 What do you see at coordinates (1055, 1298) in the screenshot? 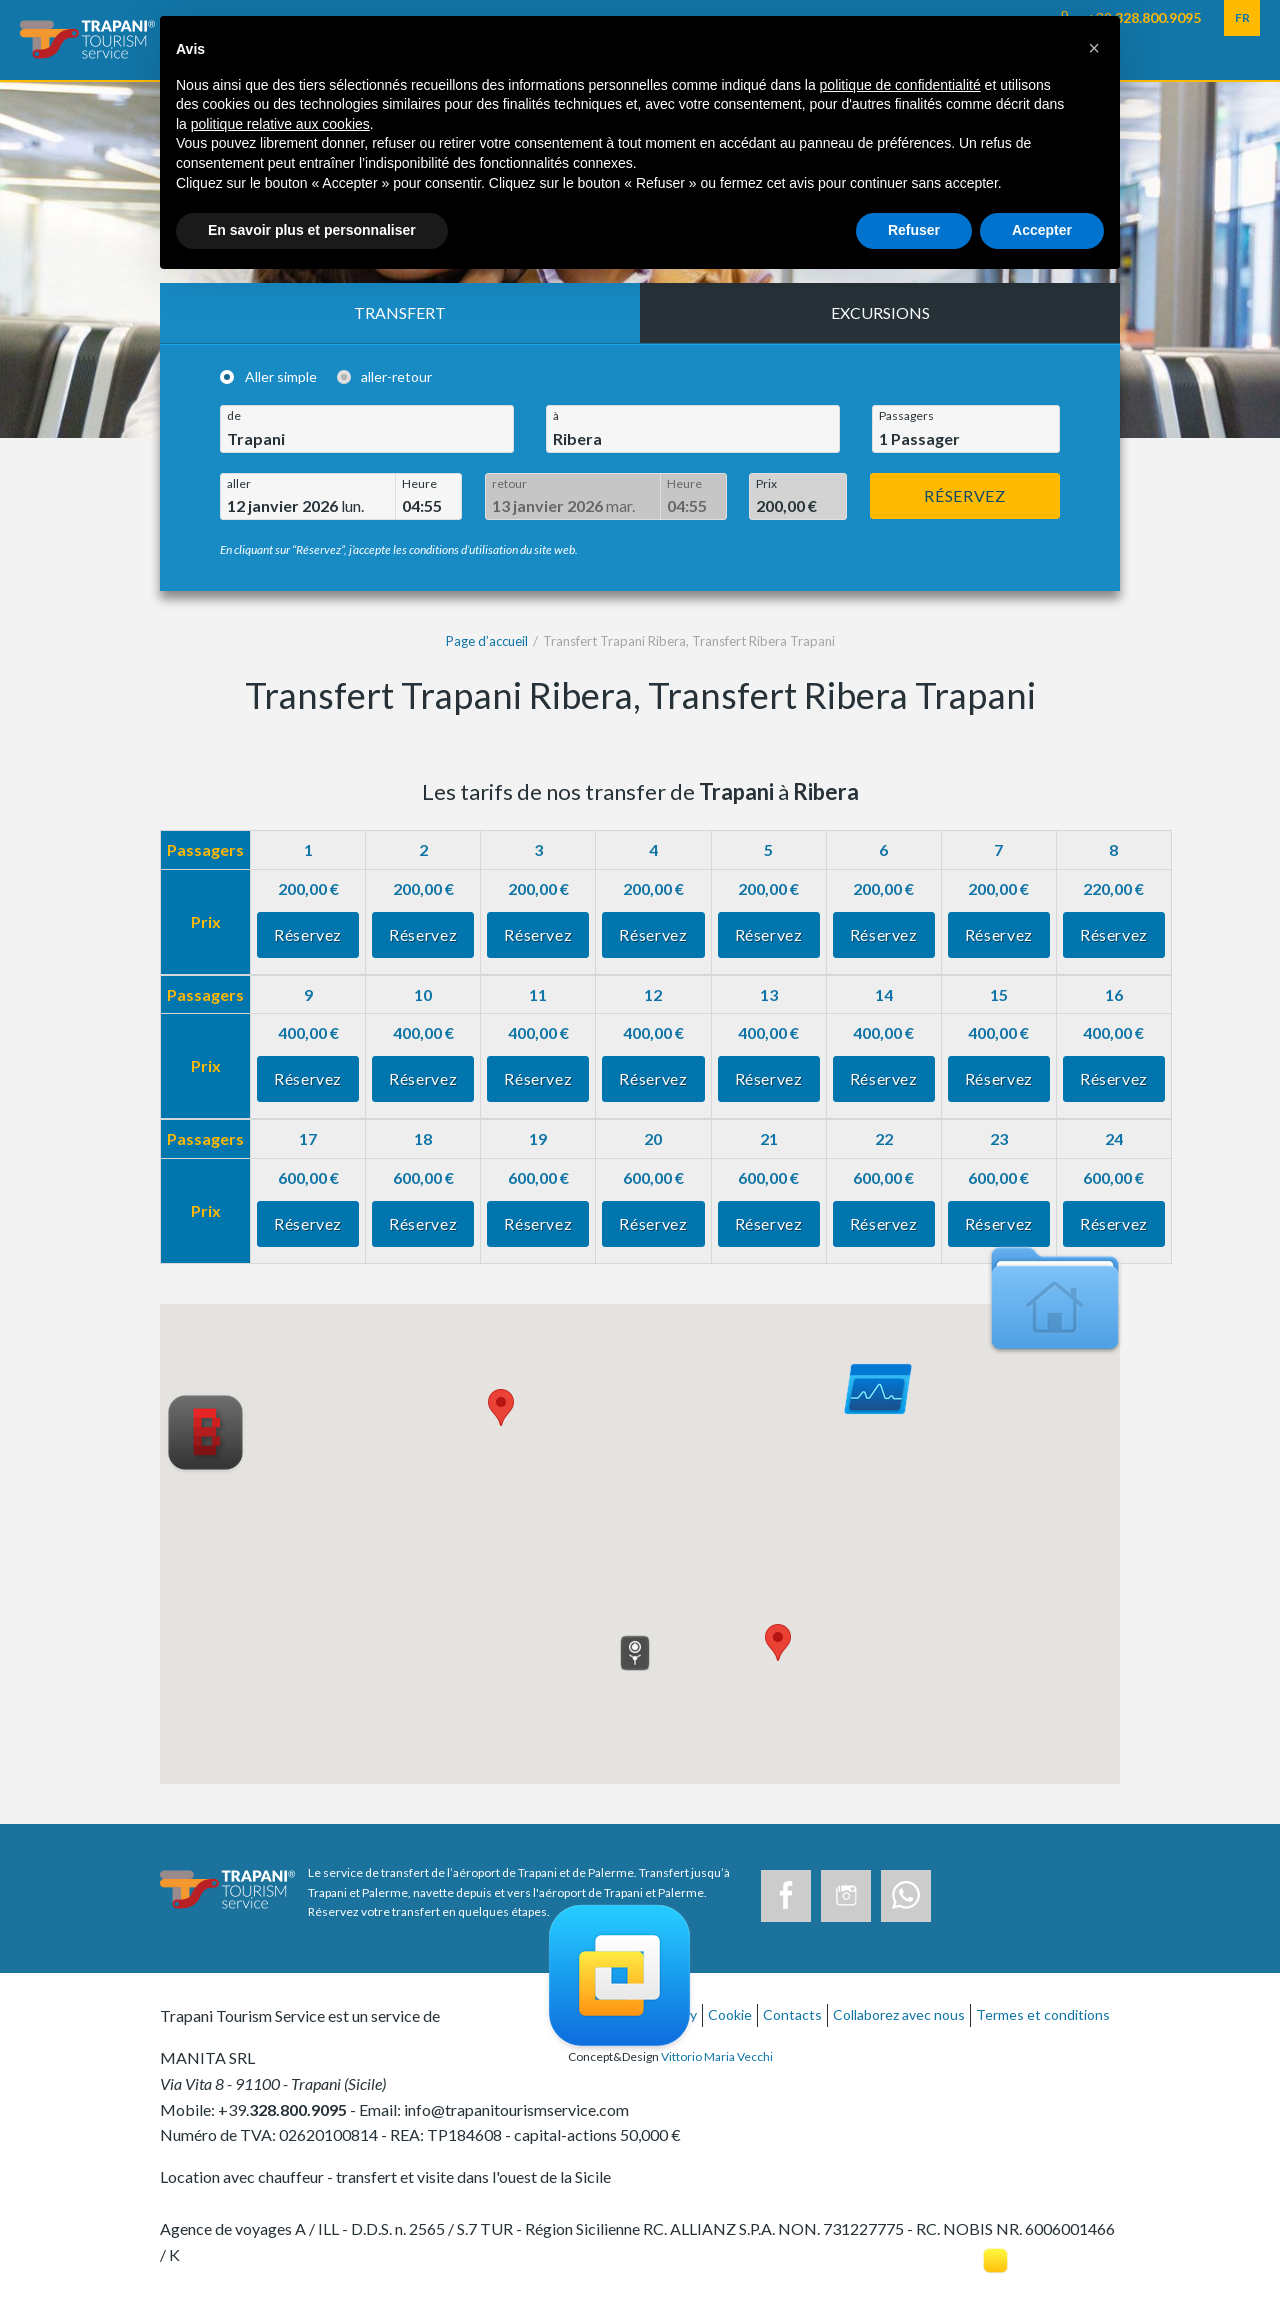
I see `open your home folder` at bounding box center [1055, 1298].